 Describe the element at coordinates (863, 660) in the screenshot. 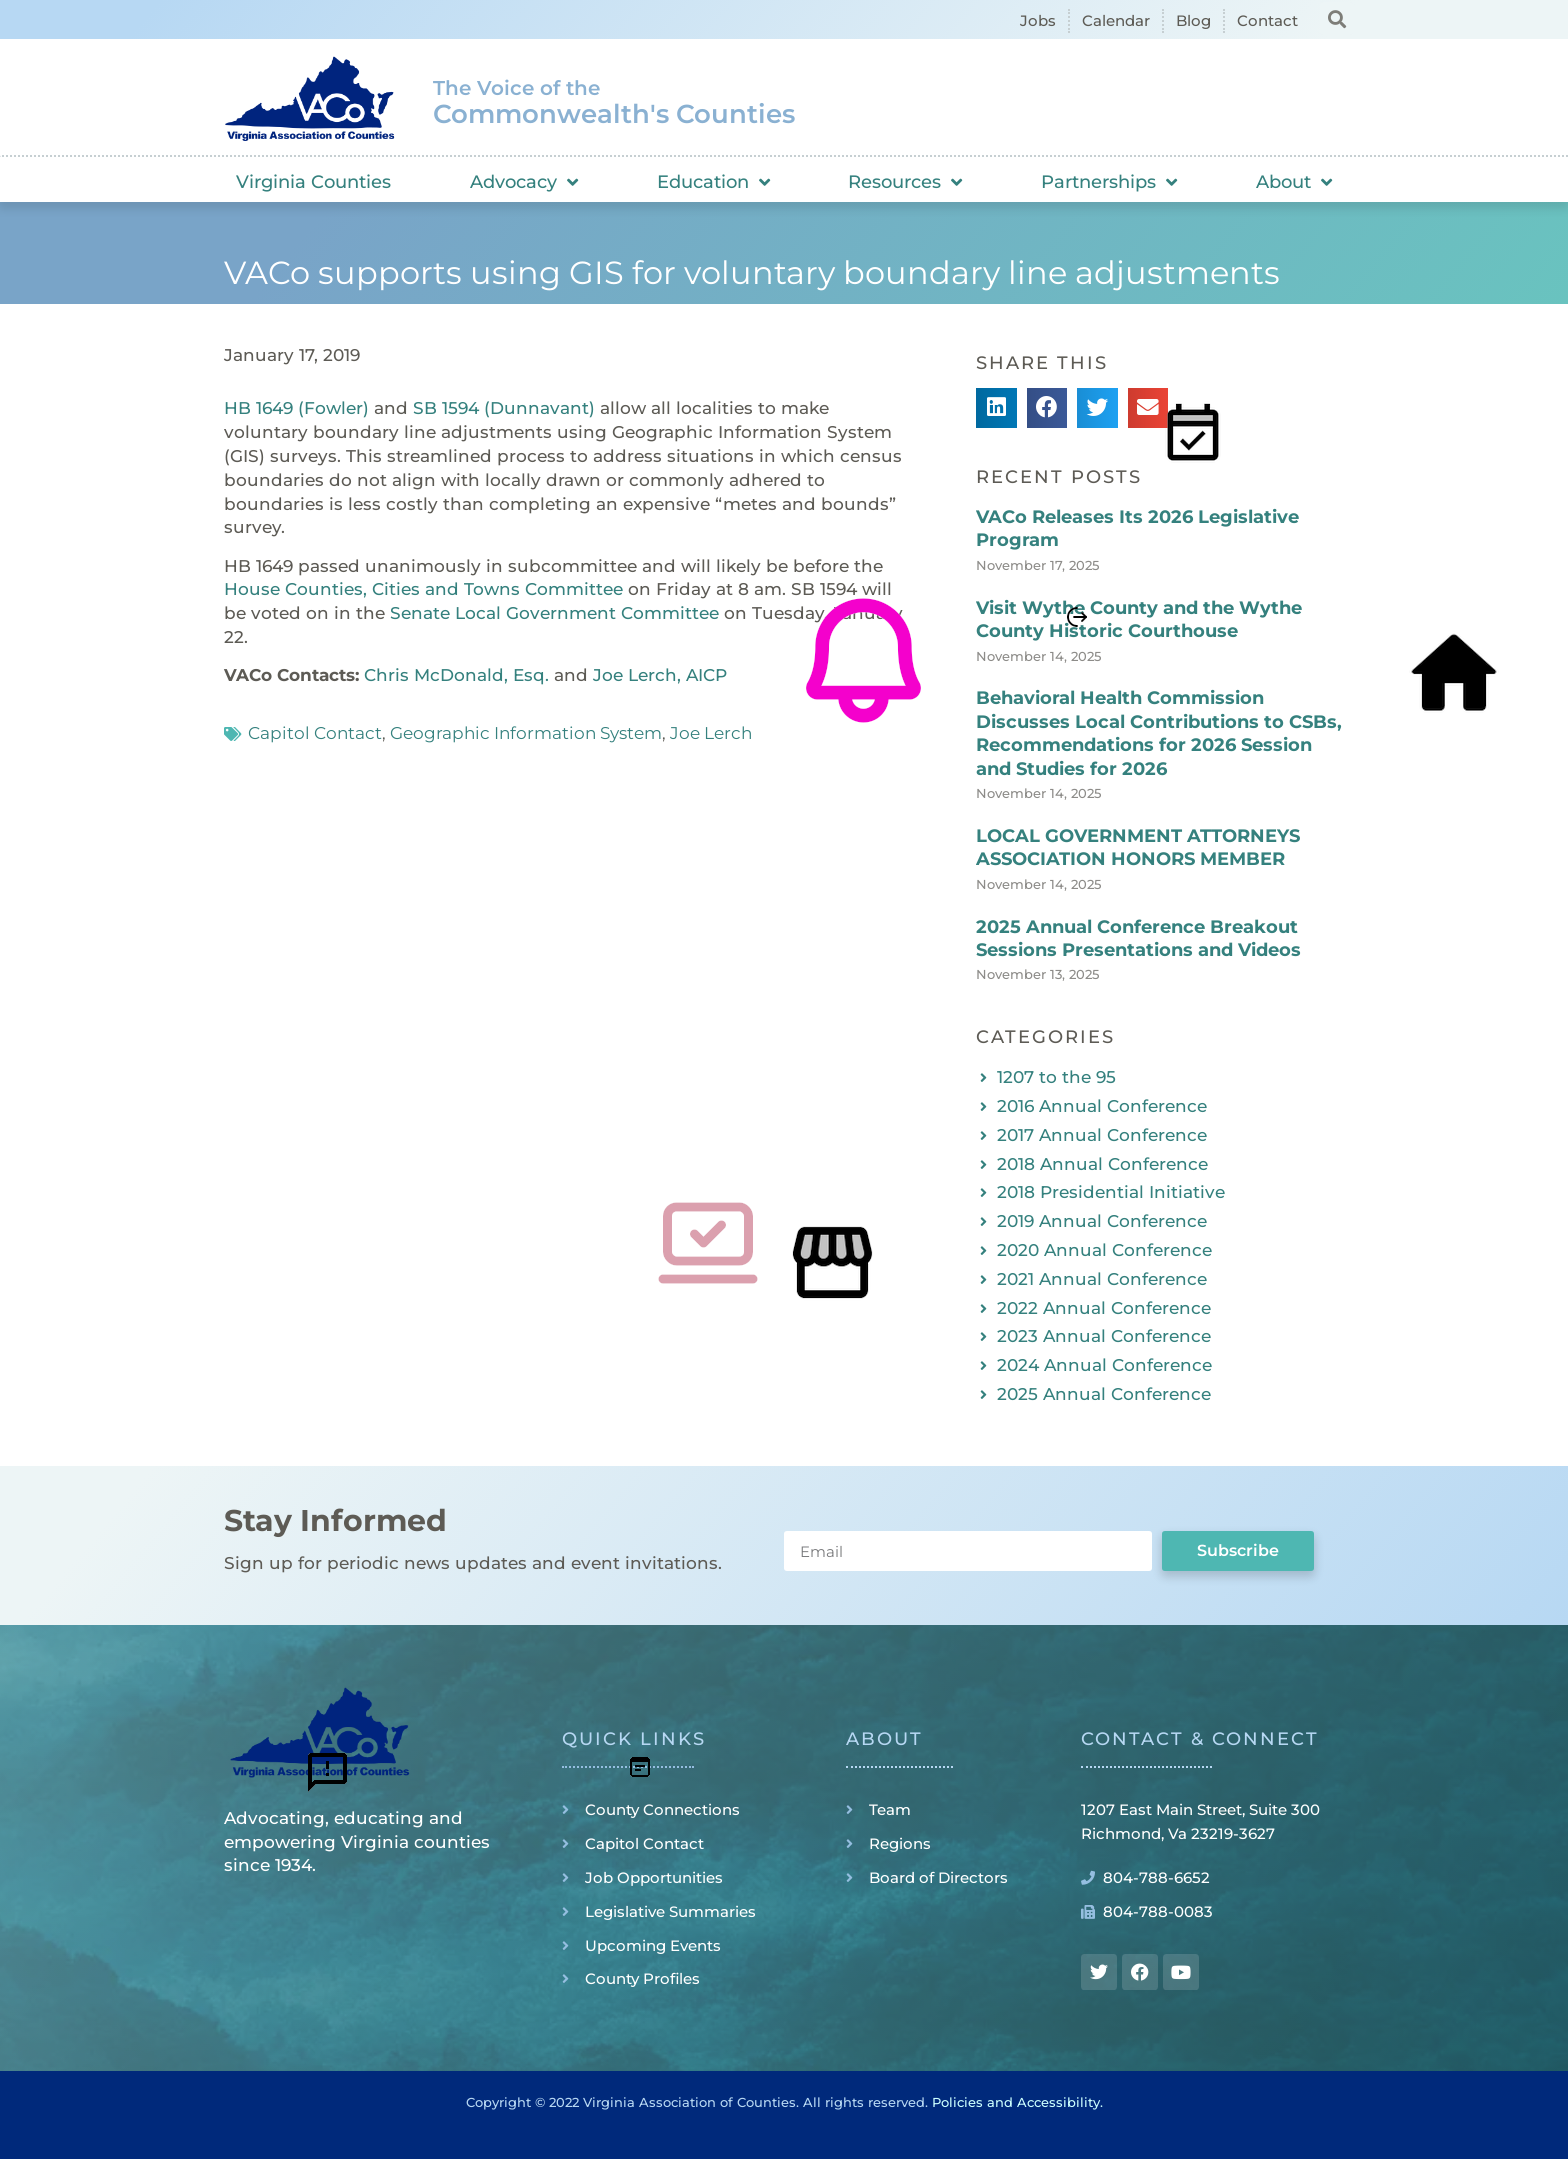

I see `view notifications` at that location.